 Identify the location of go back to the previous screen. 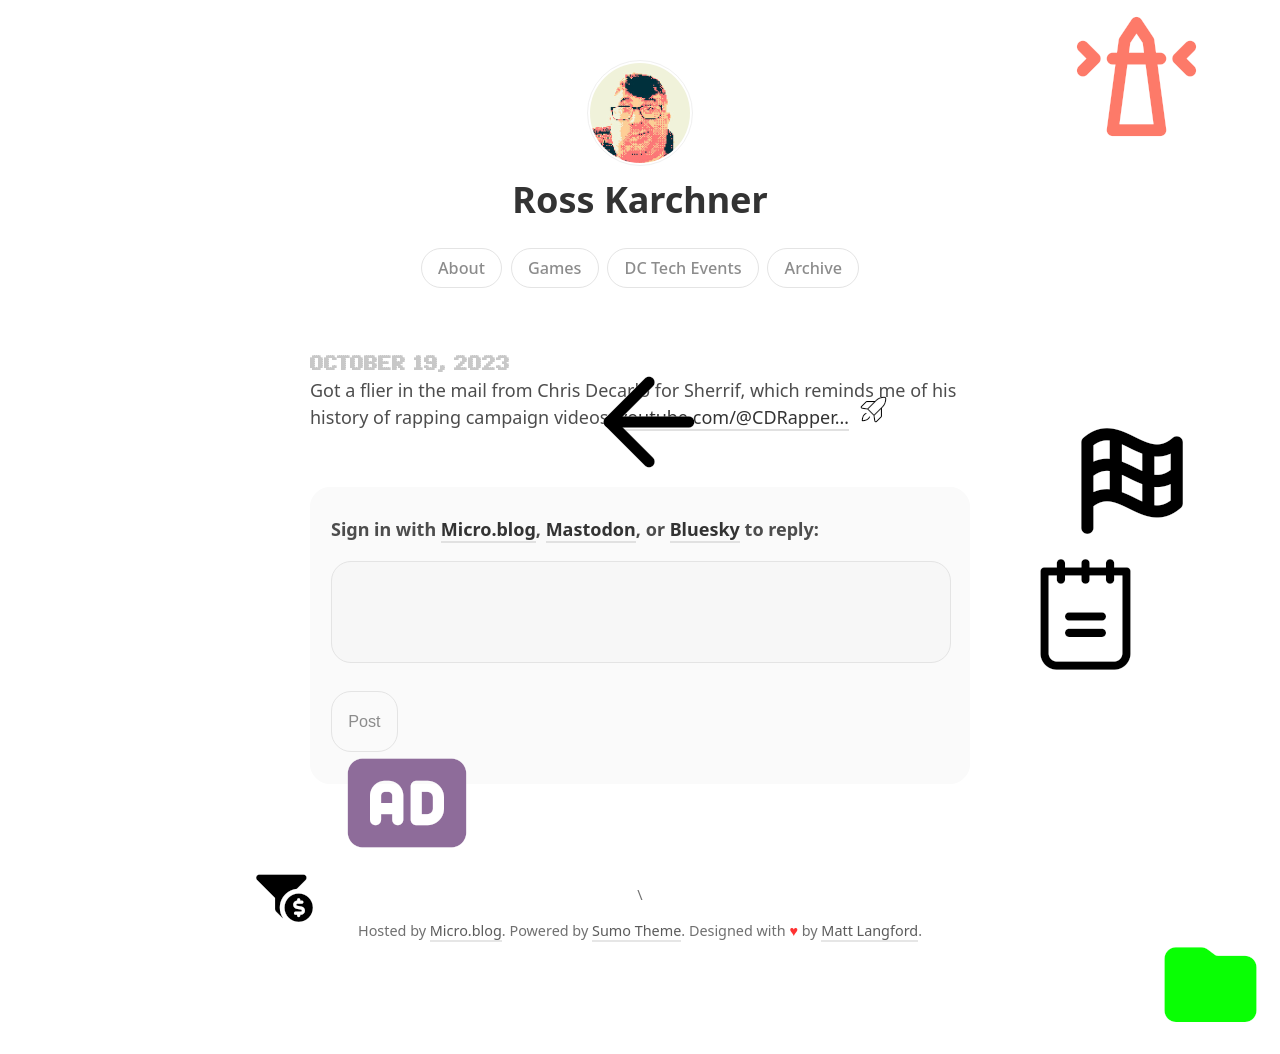
(649, 422).